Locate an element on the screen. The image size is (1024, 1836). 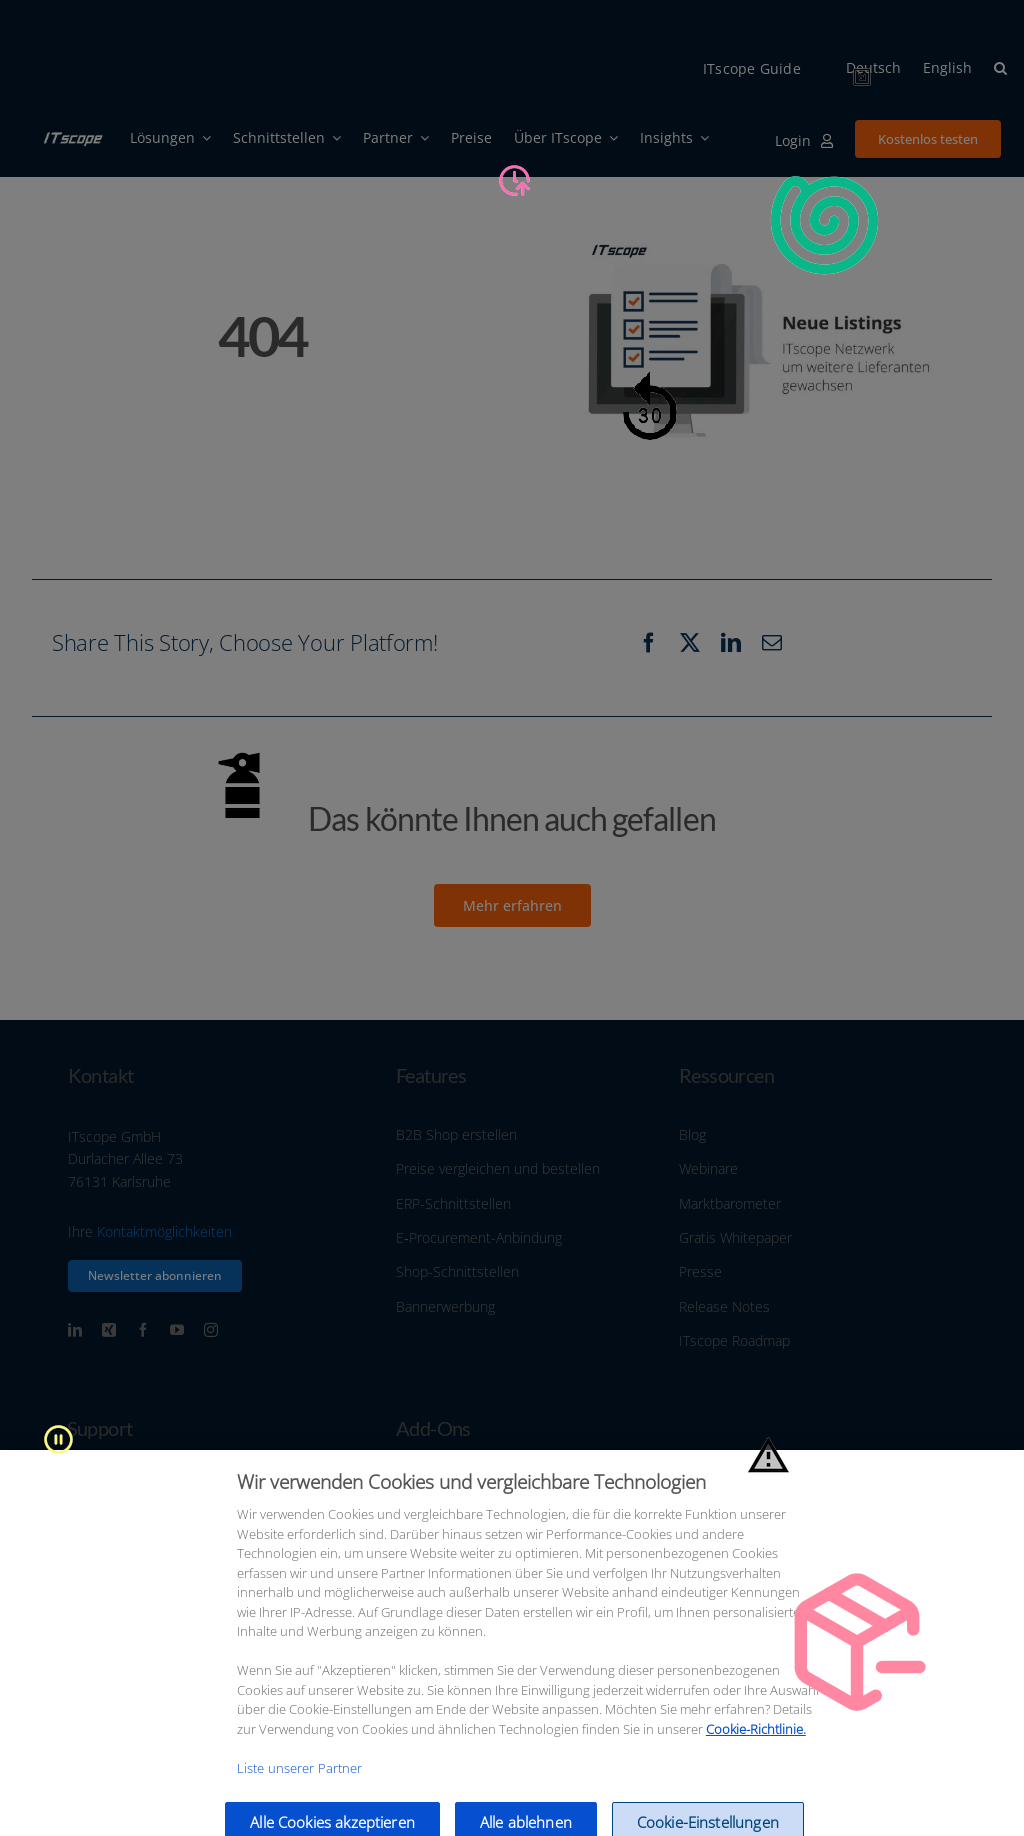
access terminal or command line interface is located at coordinates (824, 225).